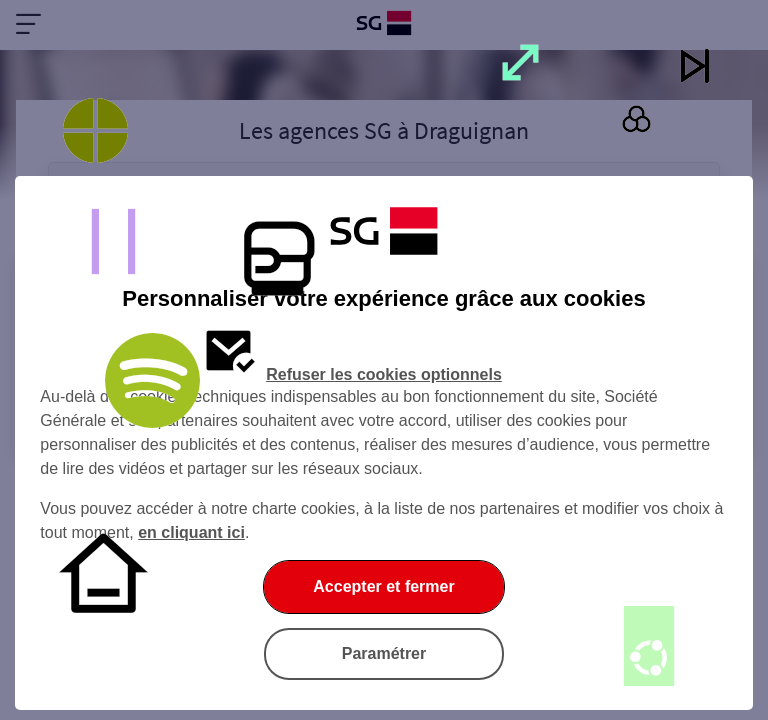  I want to click on open Spotify, so click(152, 380).